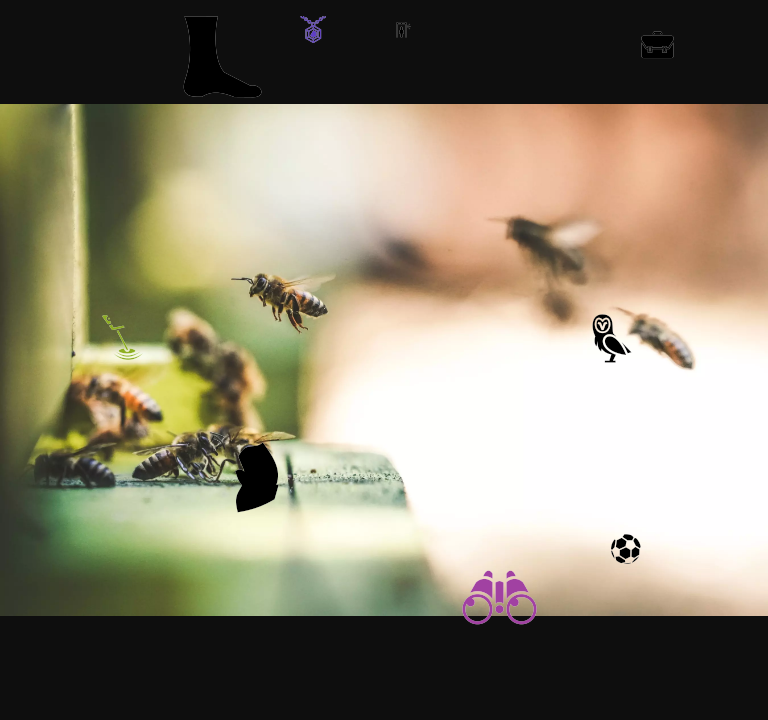 The width and height of the screenshot is (768, 720). What do you see at coordinates (403, 30) in the screenshot?
I see `security checkpoint or metal detector gate` at bounding box center [403, 30].